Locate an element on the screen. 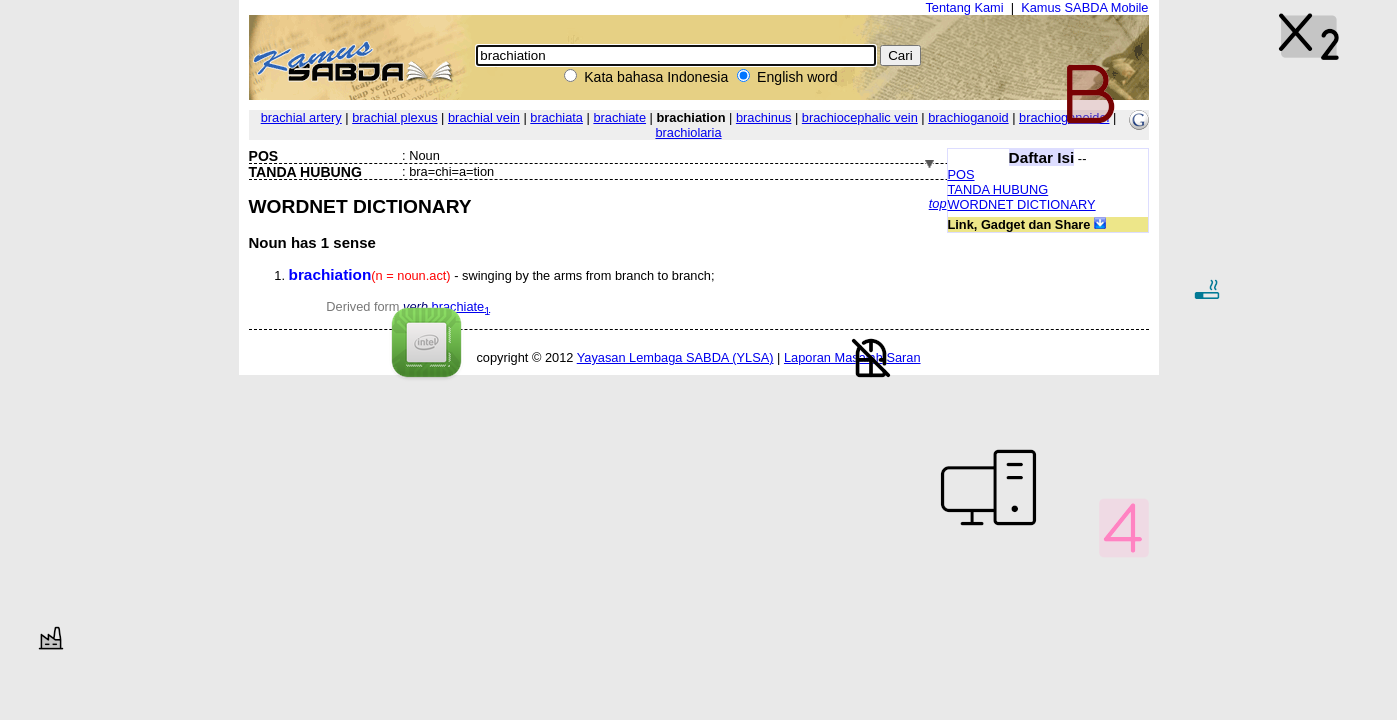  view CPU or processor information is located at coordinates (426, 342).